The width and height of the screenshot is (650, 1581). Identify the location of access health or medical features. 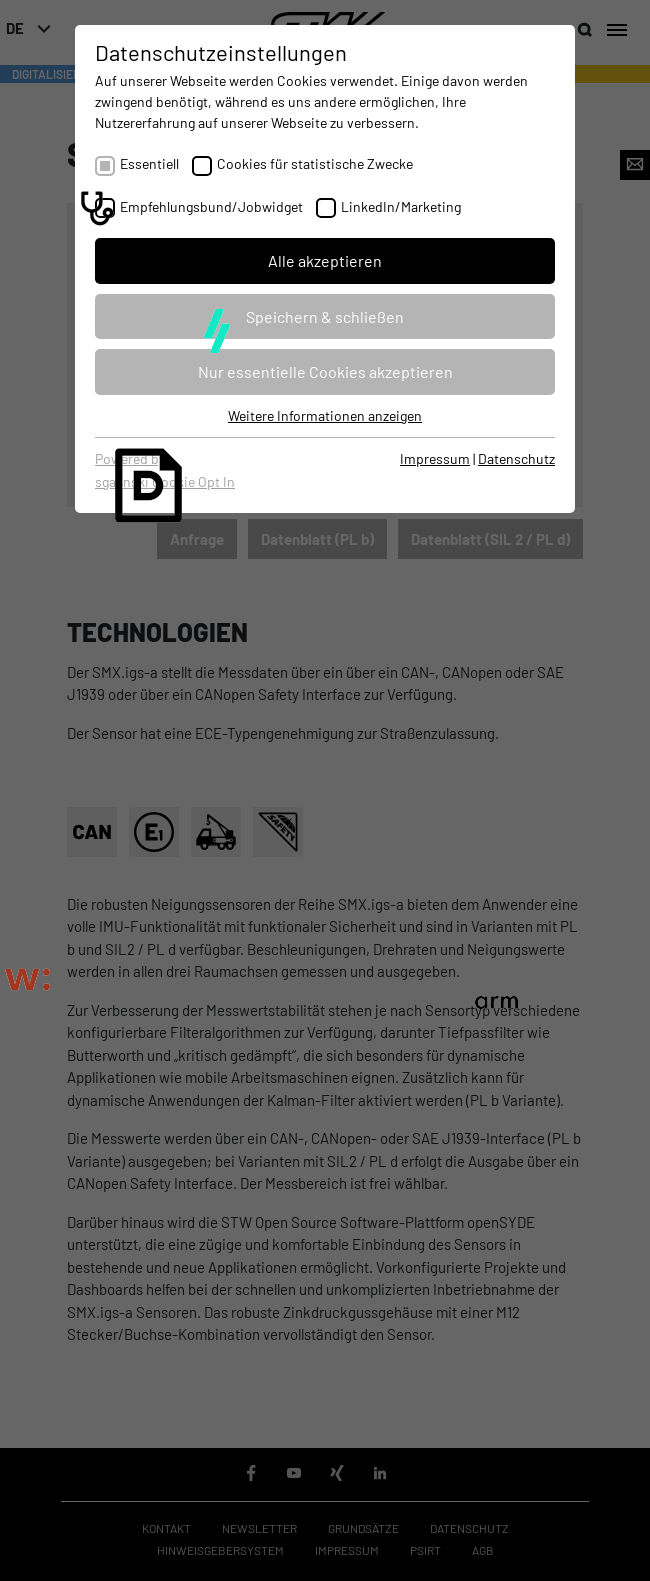
(95, 207).